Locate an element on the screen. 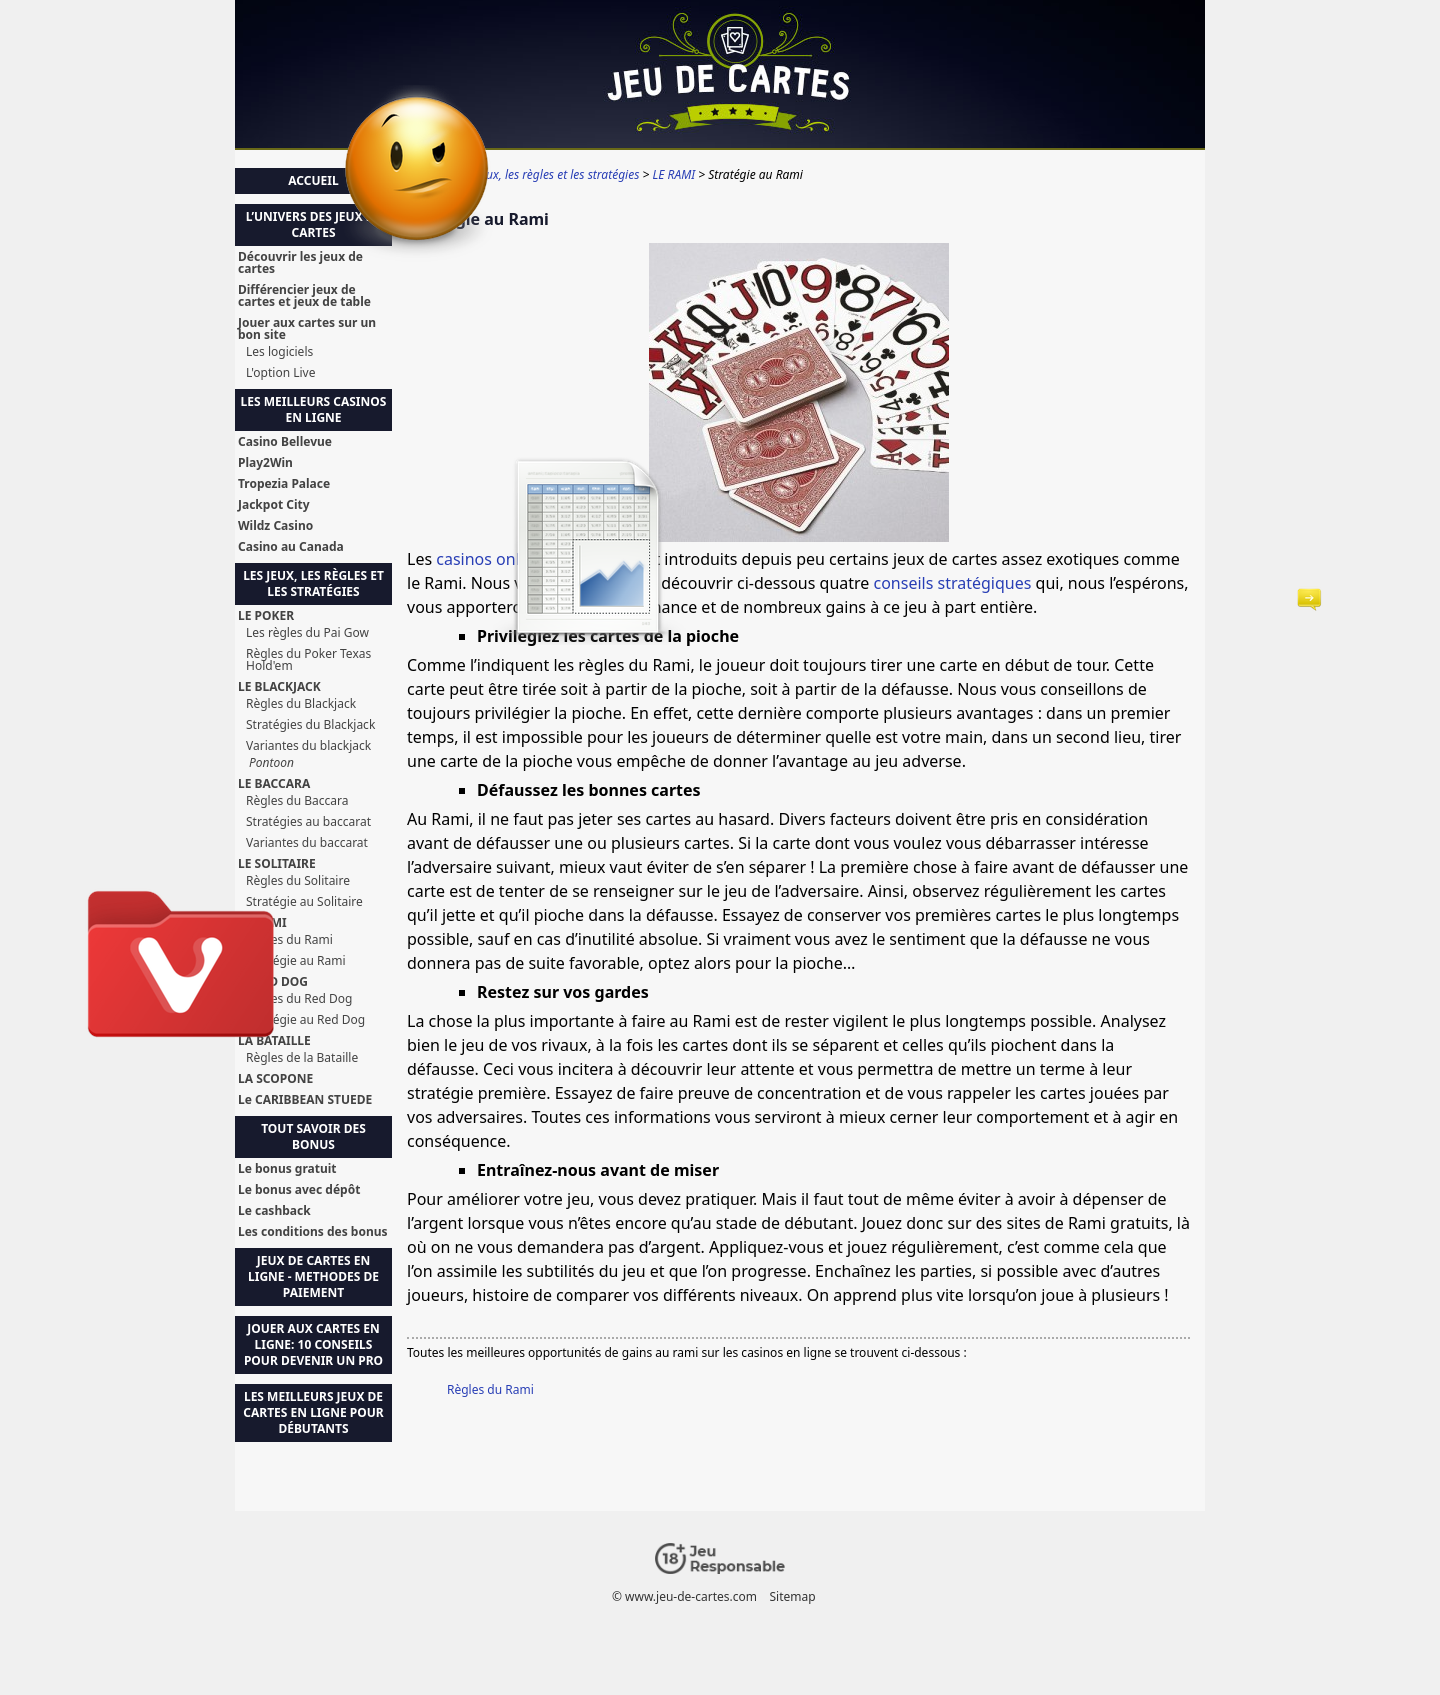 This screenshot has height=1695, width=1440. open vivaldi browser downloads folder is located at coordinates (180, 969).